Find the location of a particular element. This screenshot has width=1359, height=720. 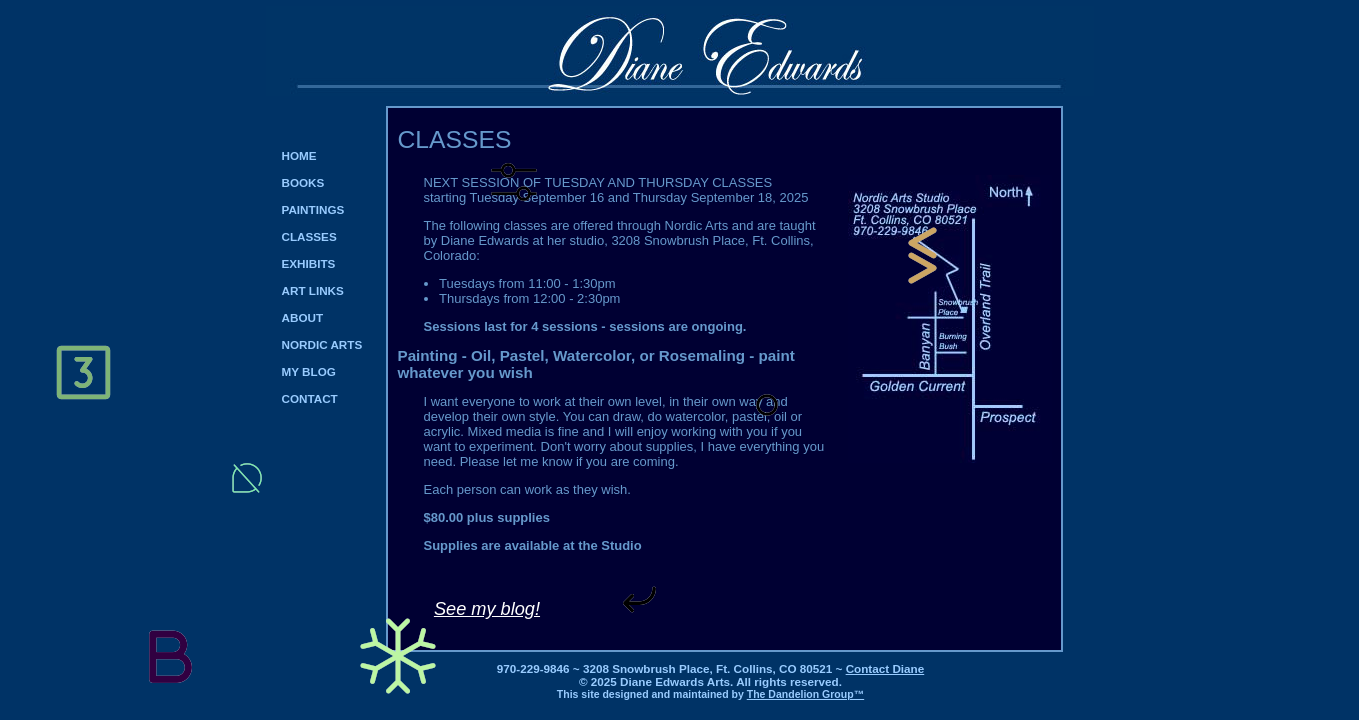

indicates an unselected or inactive radio button option is located at coordinates (767, 405).